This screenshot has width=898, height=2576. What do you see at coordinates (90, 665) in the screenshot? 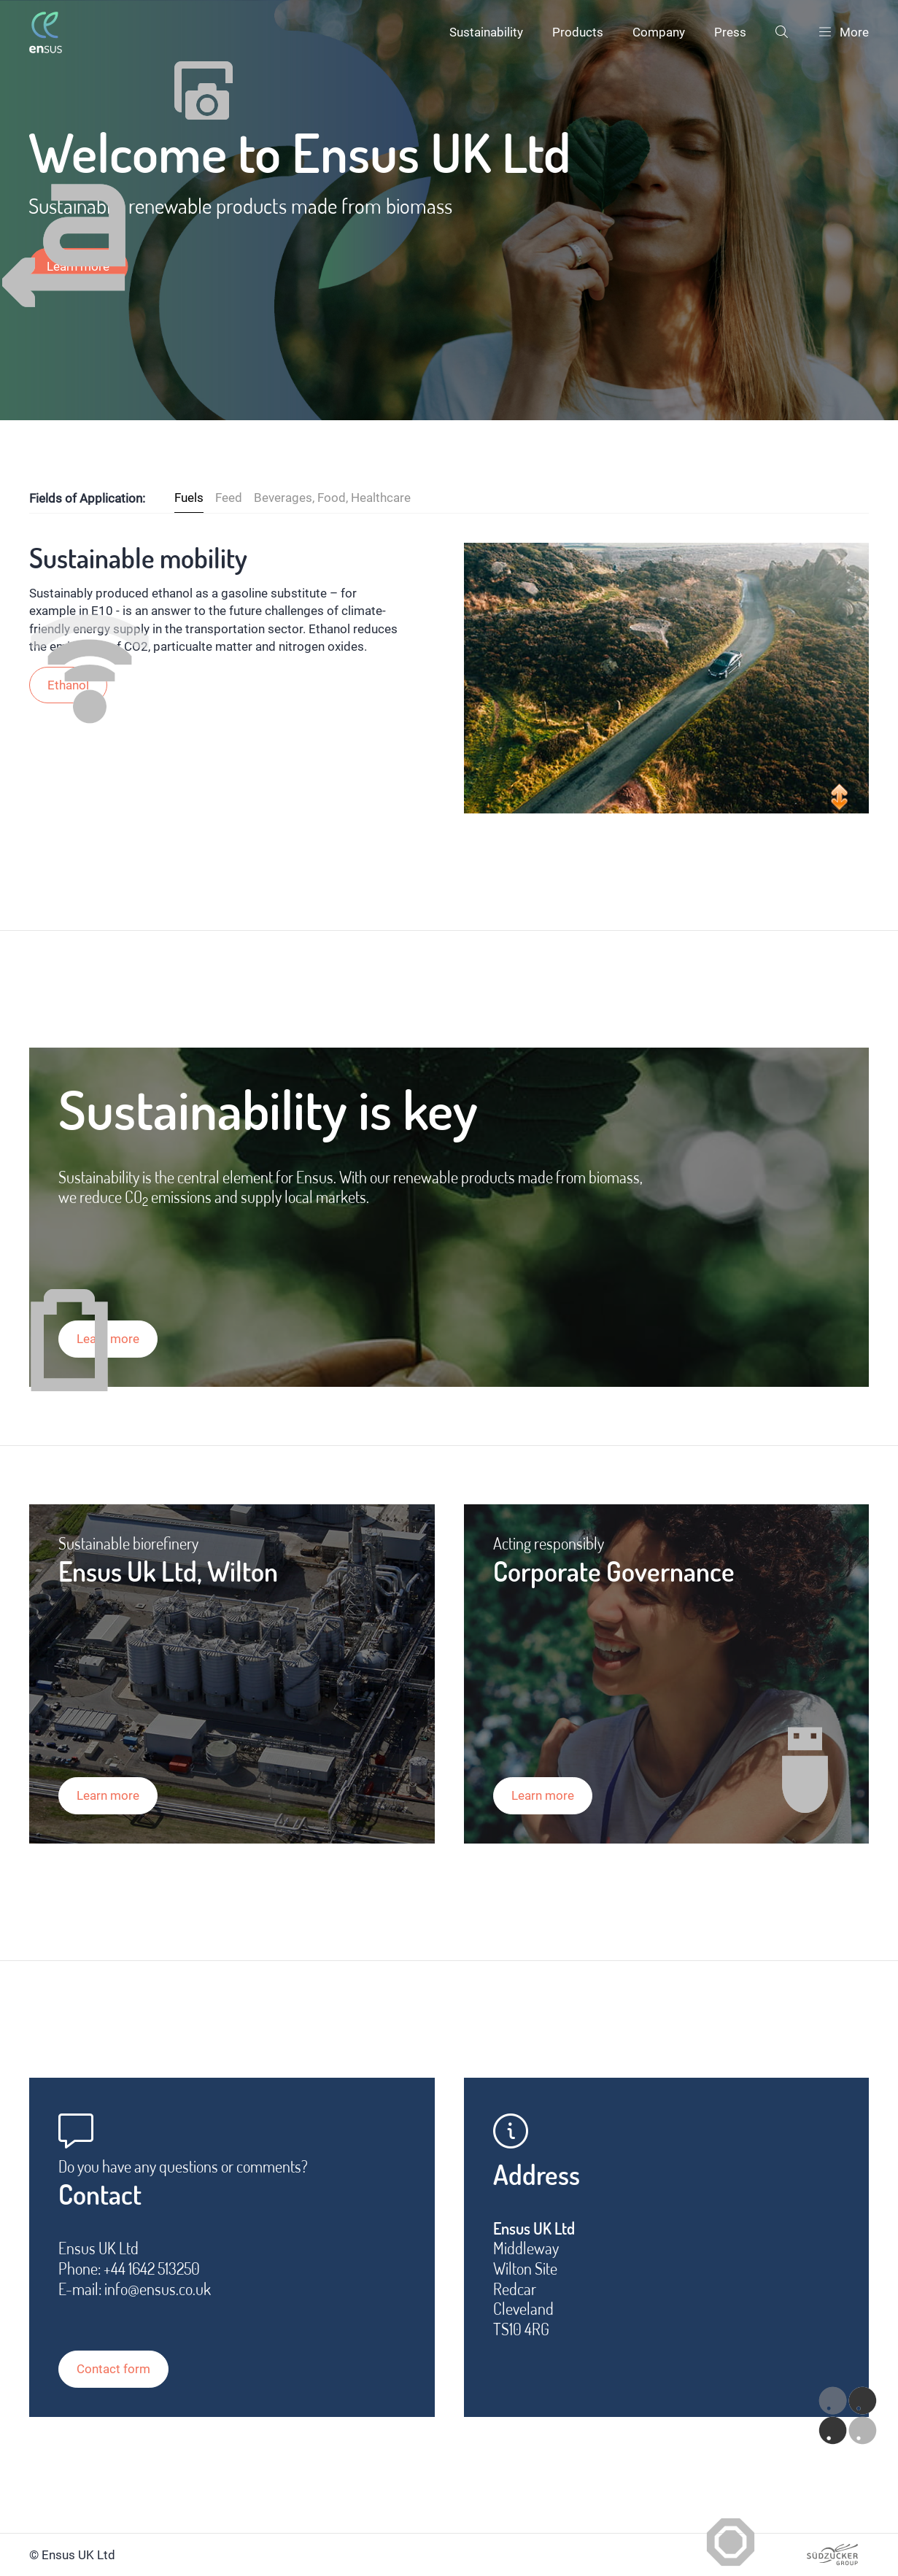
I see `indicates a strong wireless network connection` at bounding box center [90, 665].